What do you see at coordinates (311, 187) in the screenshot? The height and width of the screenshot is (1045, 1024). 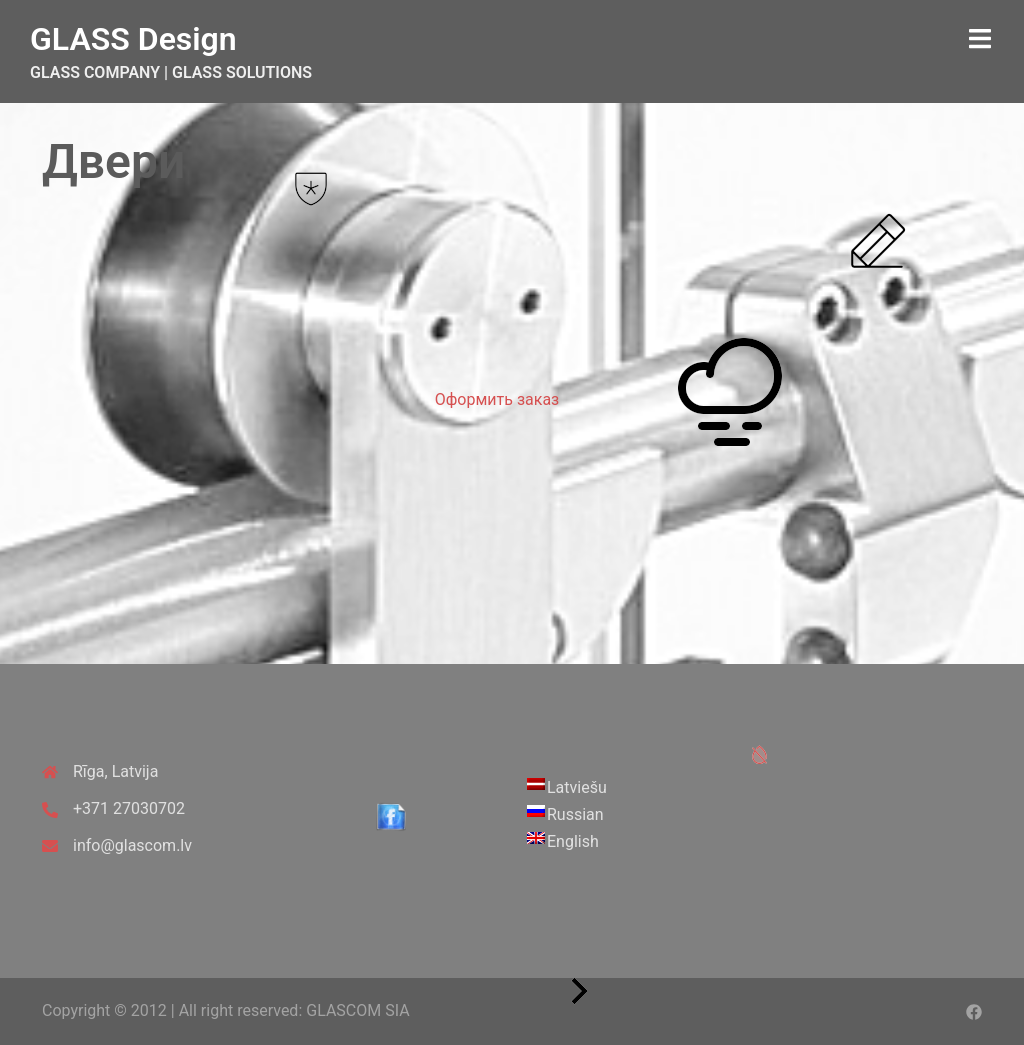 I see `view security rating or trust status` at bounding box center [311, 187].